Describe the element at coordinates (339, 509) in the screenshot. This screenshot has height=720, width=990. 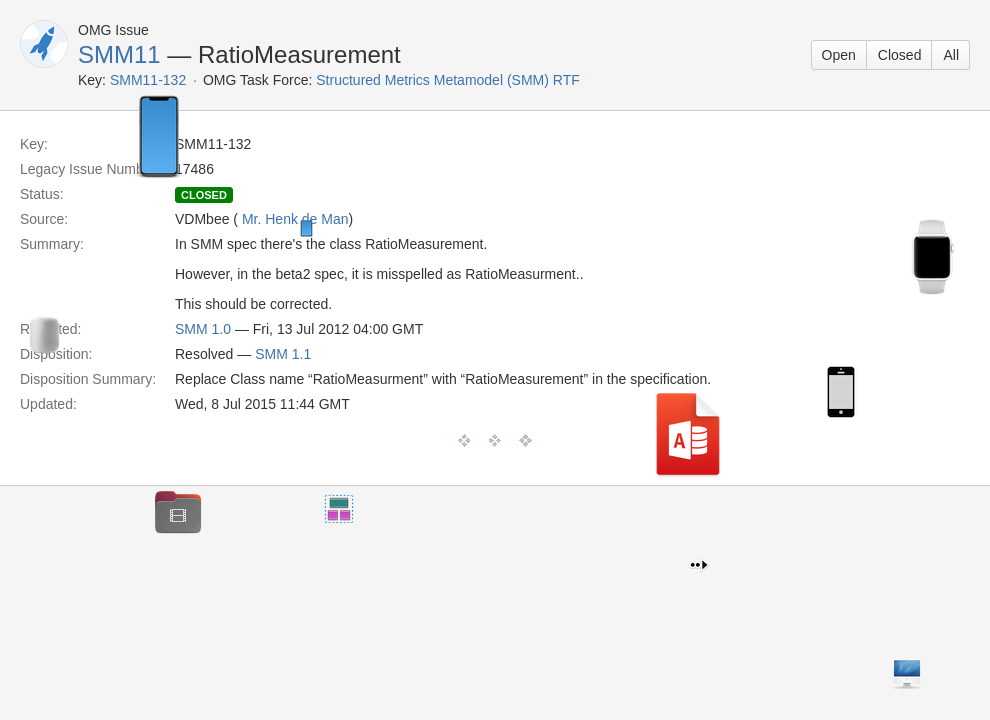
I see `select all items in the current view` at that location.